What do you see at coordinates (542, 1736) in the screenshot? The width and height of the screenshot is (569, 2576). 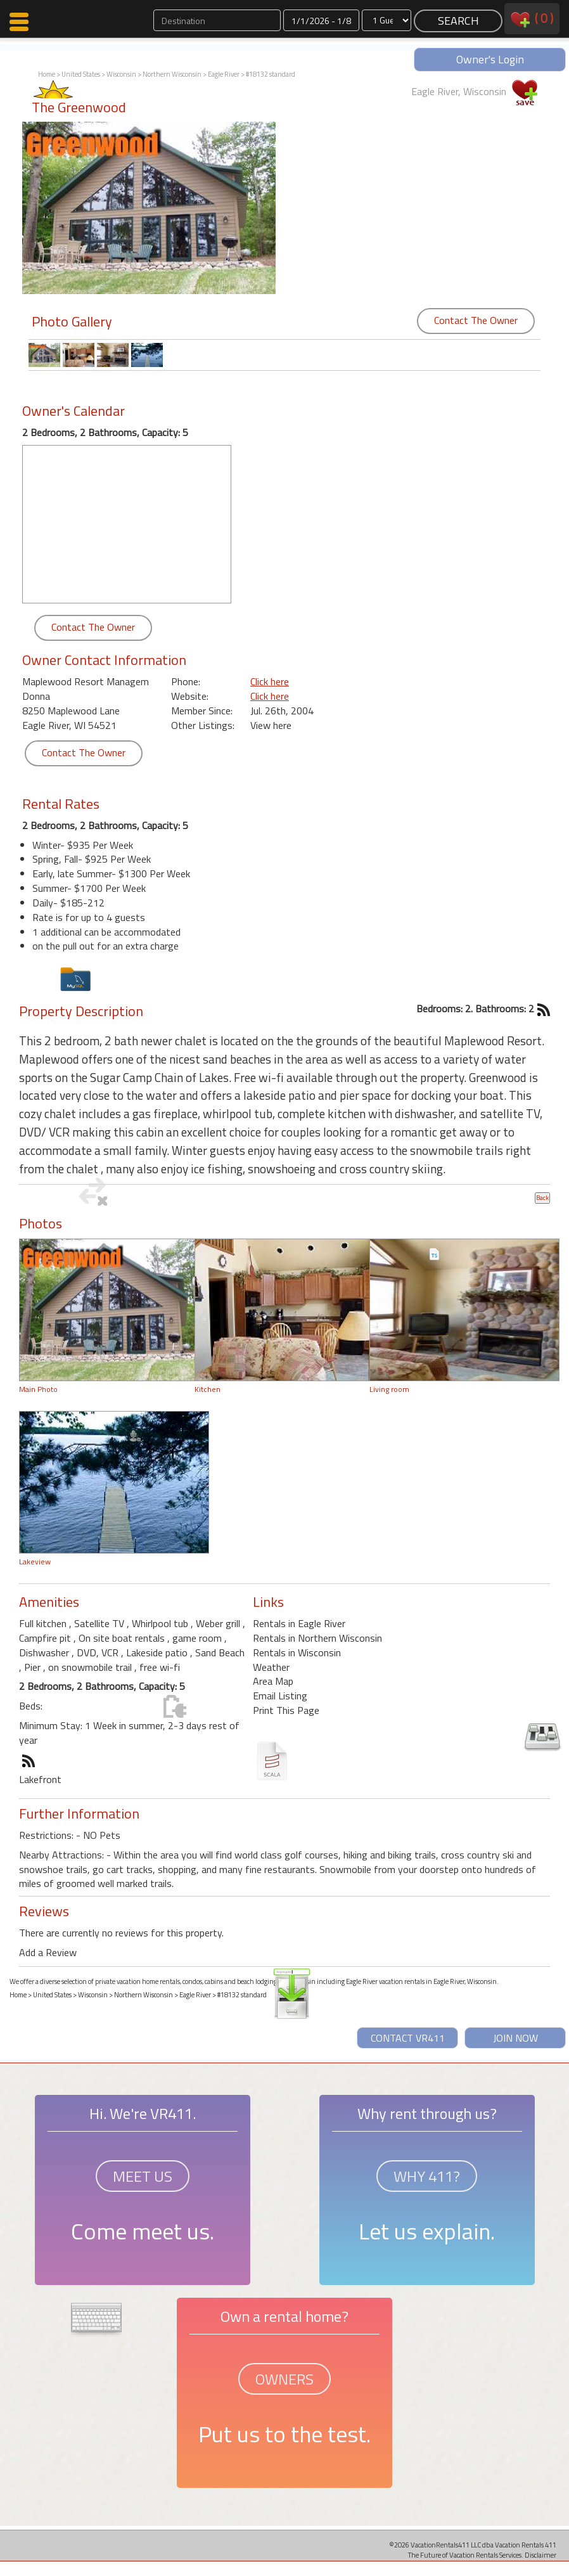 I see `open desktop preferences` at bounding box center [542, 1736].